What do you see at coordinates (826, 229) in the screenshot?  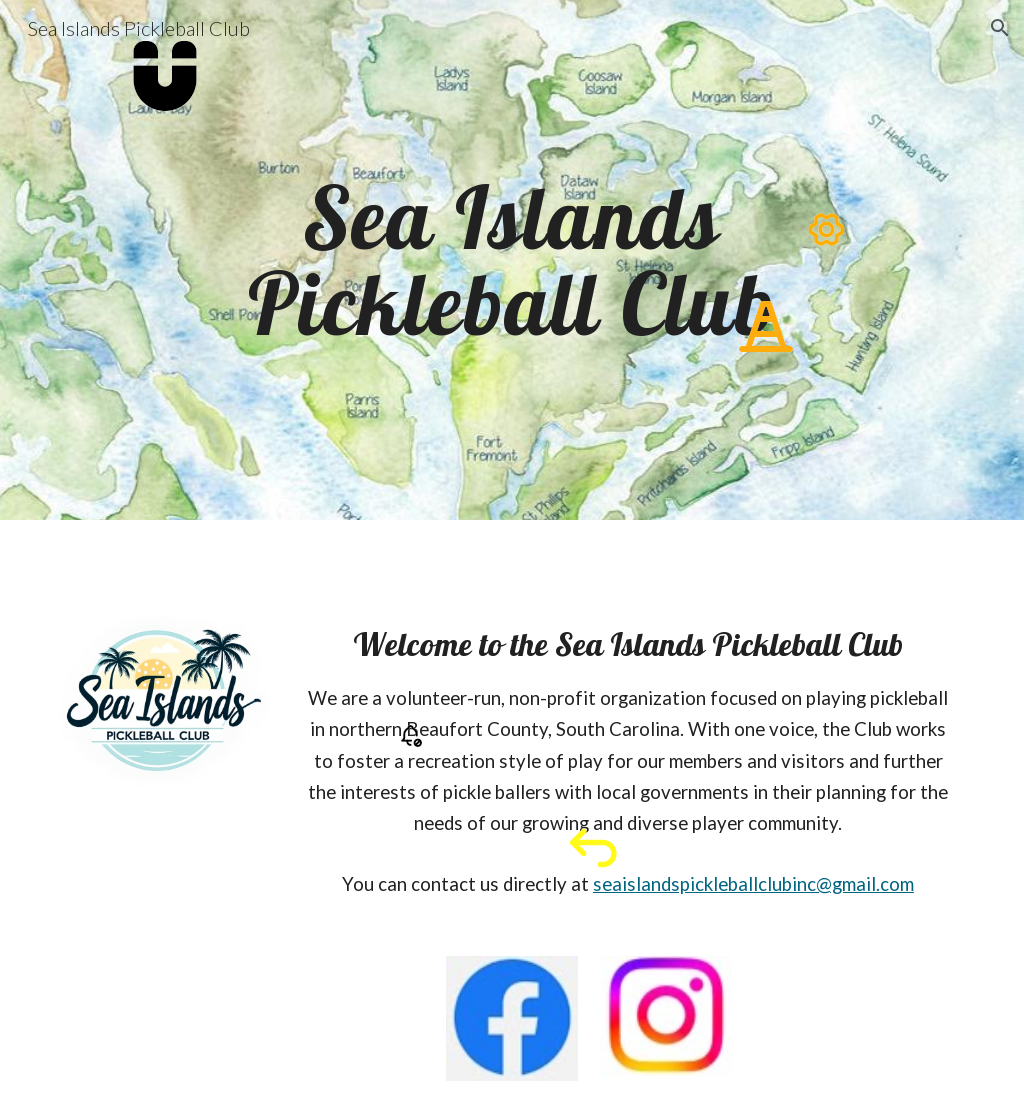 I see `access settings or preferences` at bounding box center [826, 229].